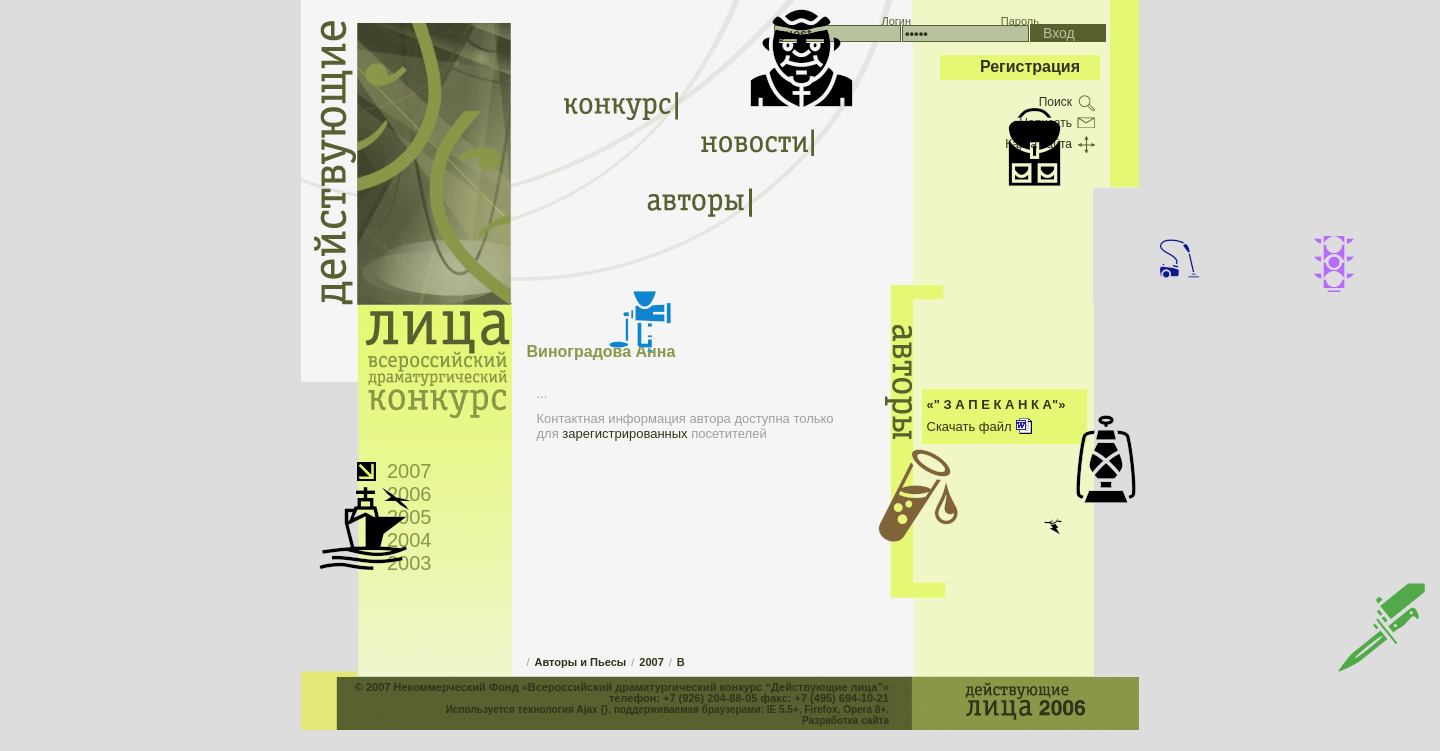 The width and height of the screenshot is (1440, 751). What do you see at coordinates (1334, 264) in the screenshot?
I see `indicates caution or pending status` at bounding box center [1334, 264].